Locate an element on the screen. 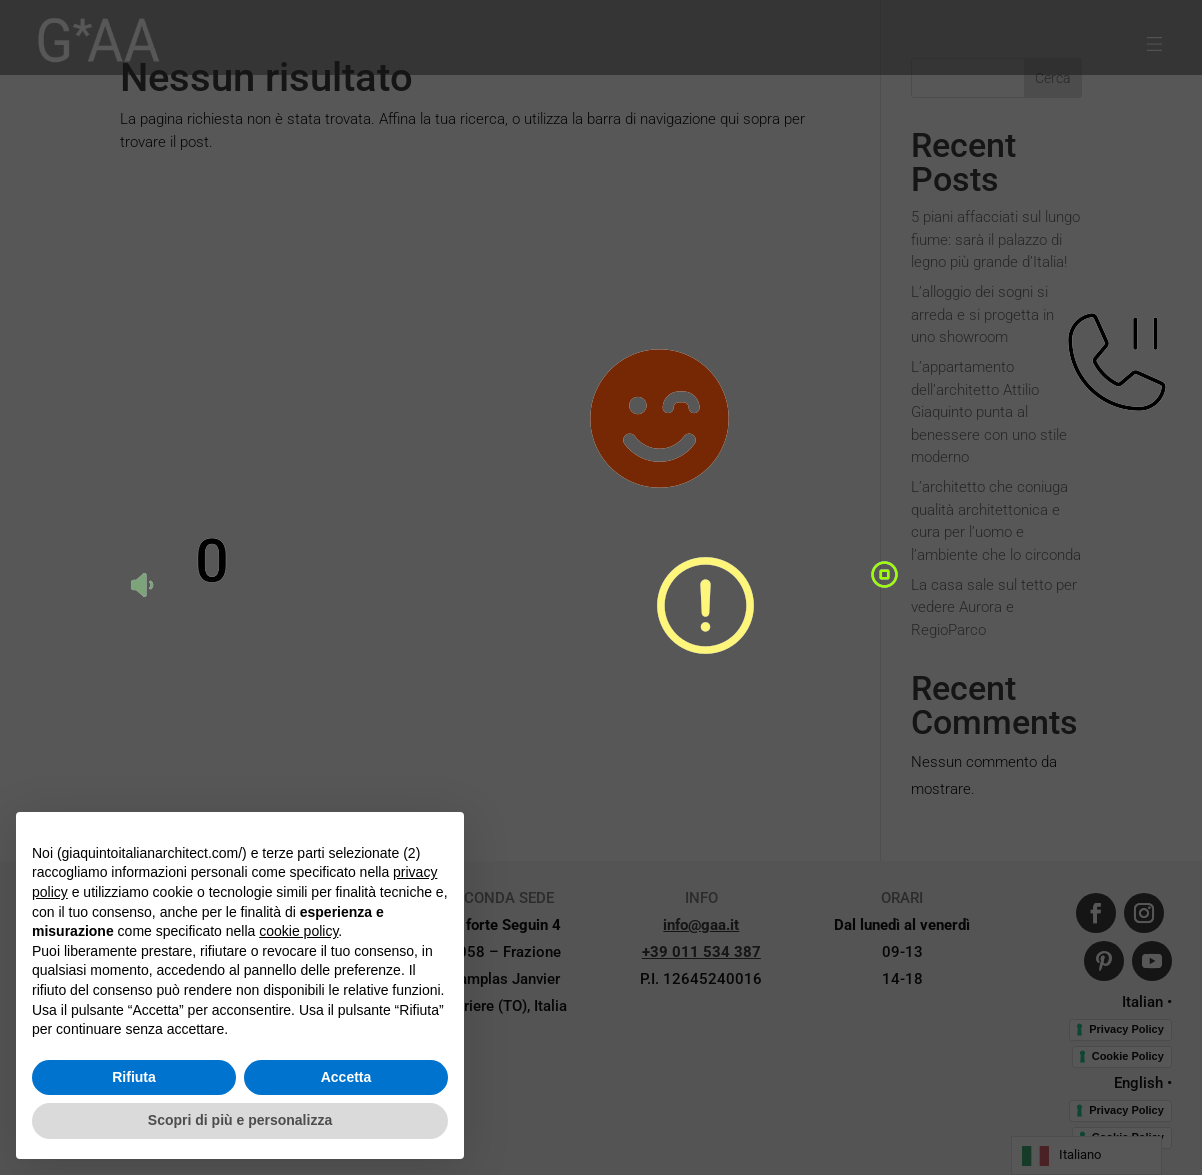 This screenshot has height=1175, width=1202. indicates a warning or alert that needs attention is located at coordinates (705, 605).